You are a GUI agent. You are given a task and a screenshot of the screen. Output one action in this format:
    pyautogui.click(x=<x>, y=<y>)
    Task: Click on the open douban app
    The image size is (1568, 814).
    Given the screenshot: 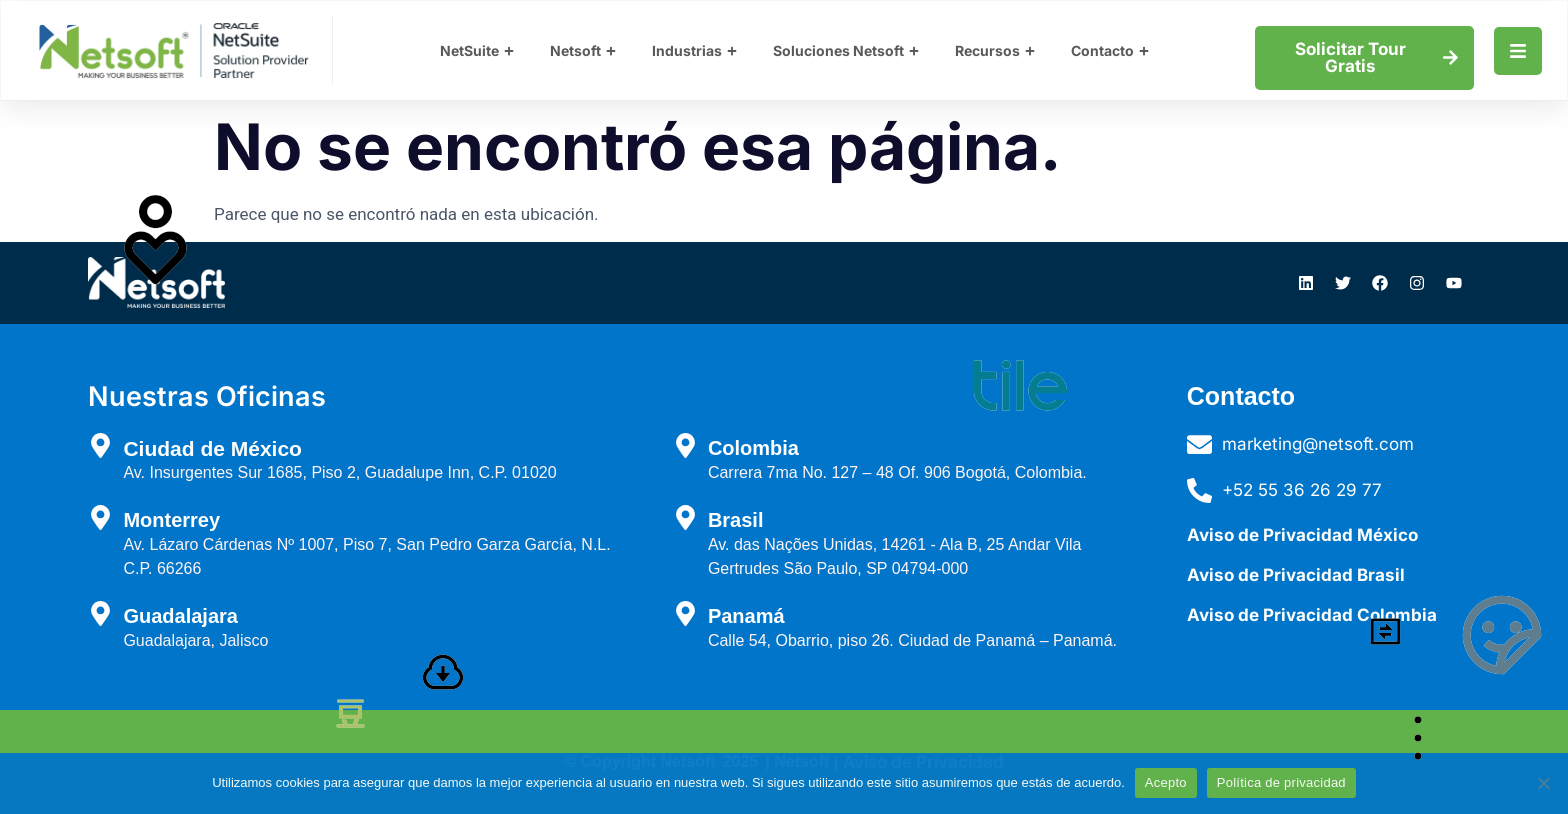 What is the action you would take?
    pyautogui.click(x=350, y=713)
    